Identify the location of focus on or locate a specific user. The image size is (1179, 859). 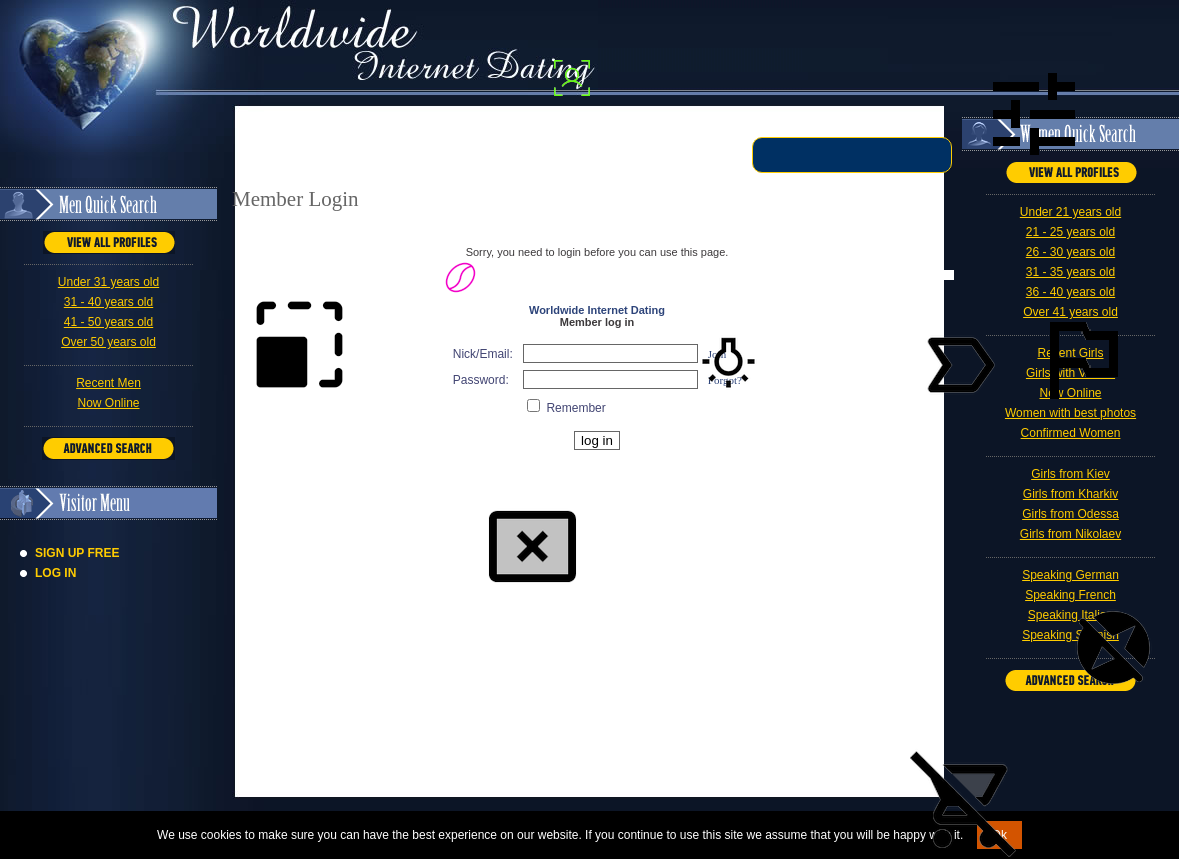
(572, 78).